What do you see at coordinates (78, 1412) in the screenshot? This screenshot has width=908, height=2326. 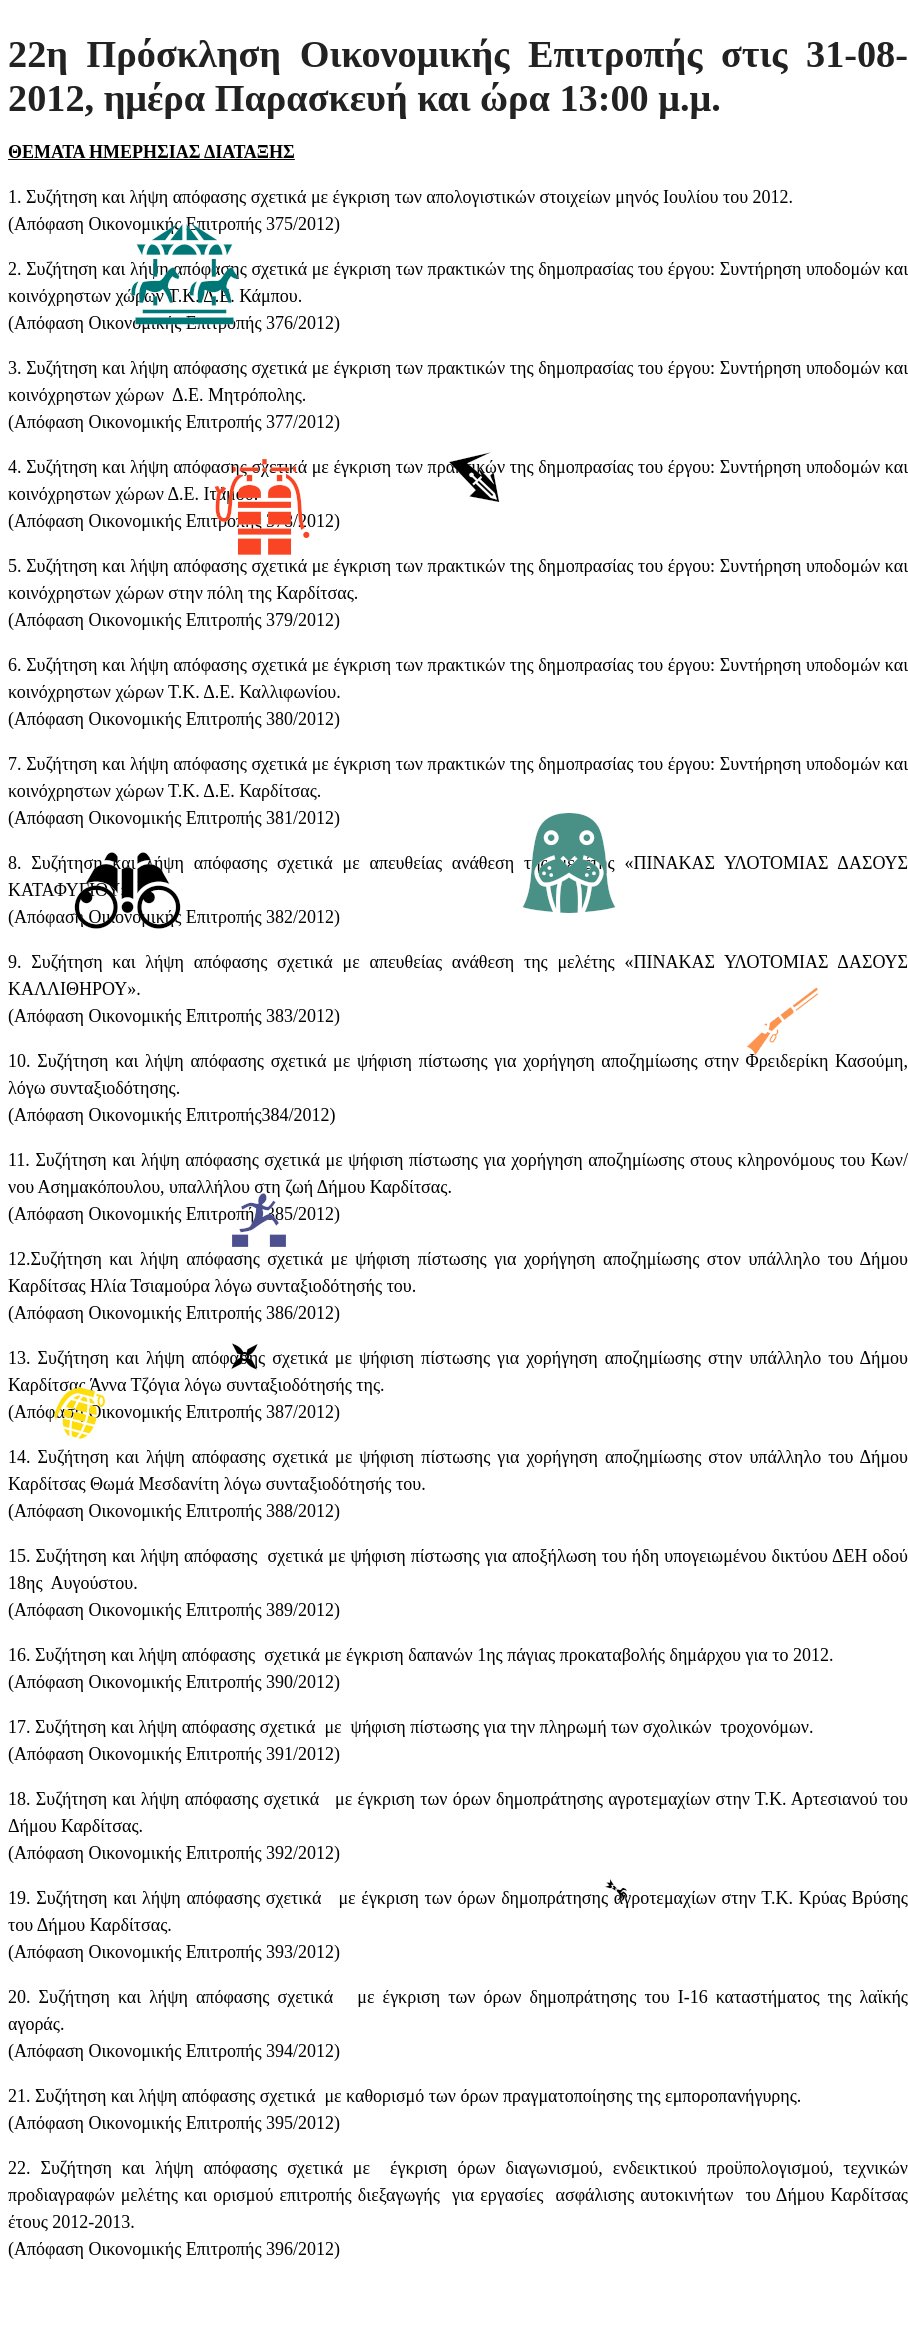 I see `select grenade weapon or explosive item` at bounding box center [78, 1412].